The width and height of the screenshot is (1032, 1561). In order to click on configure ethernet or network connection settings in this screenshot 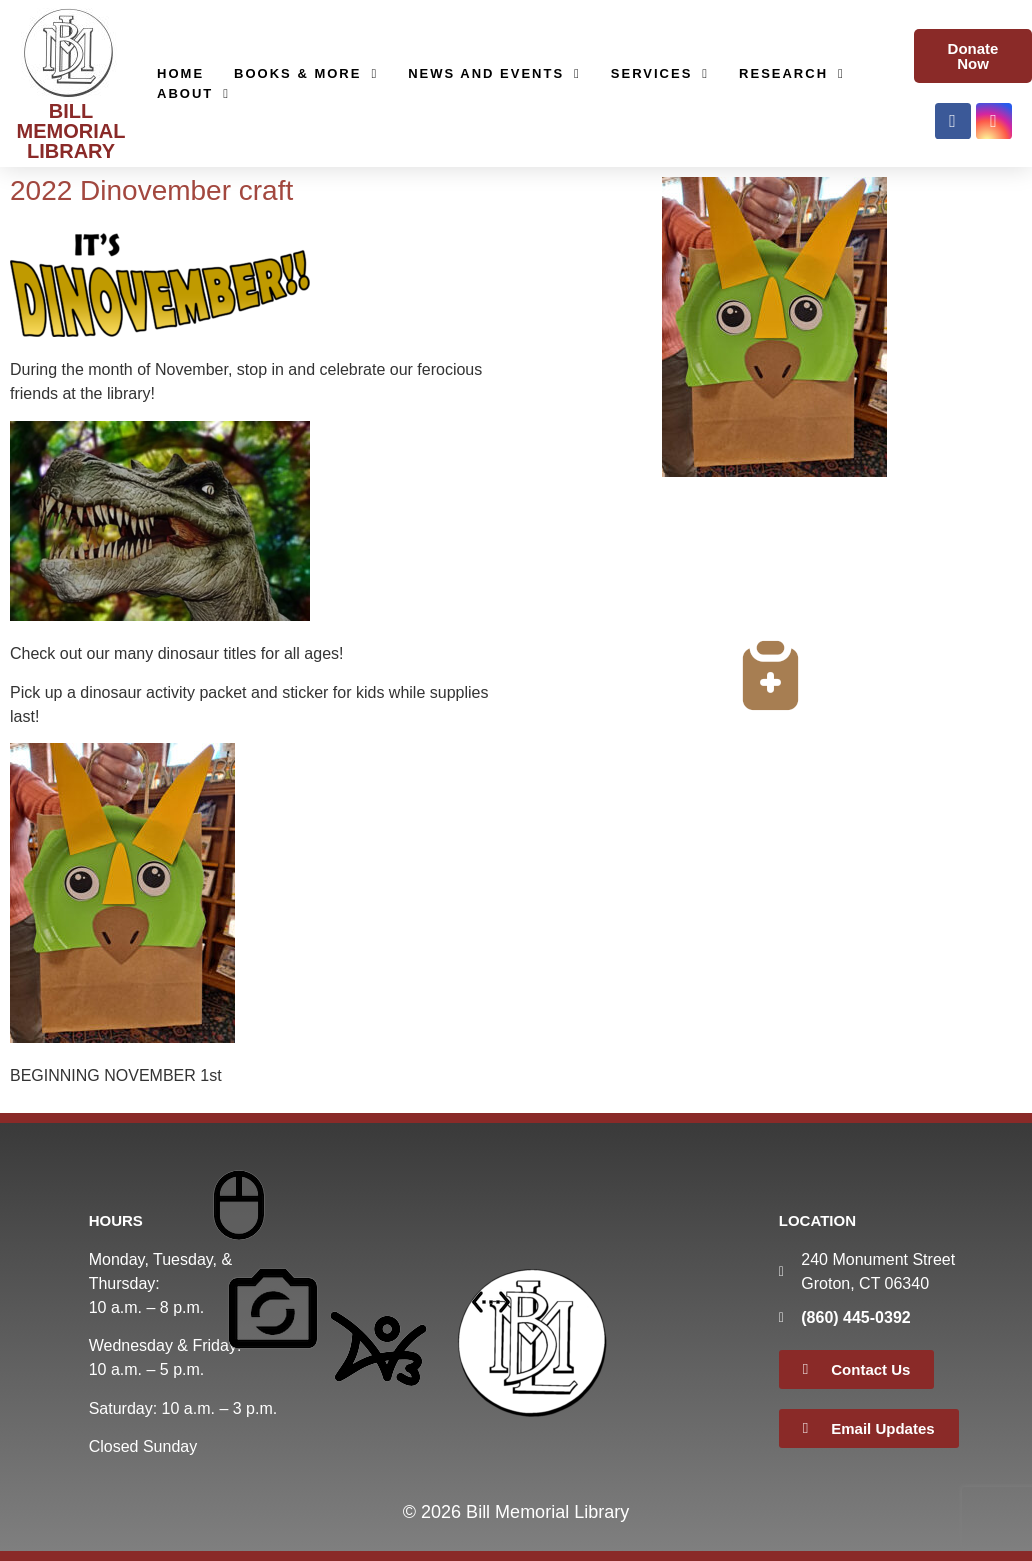, I will do `click(491, 1302)`.